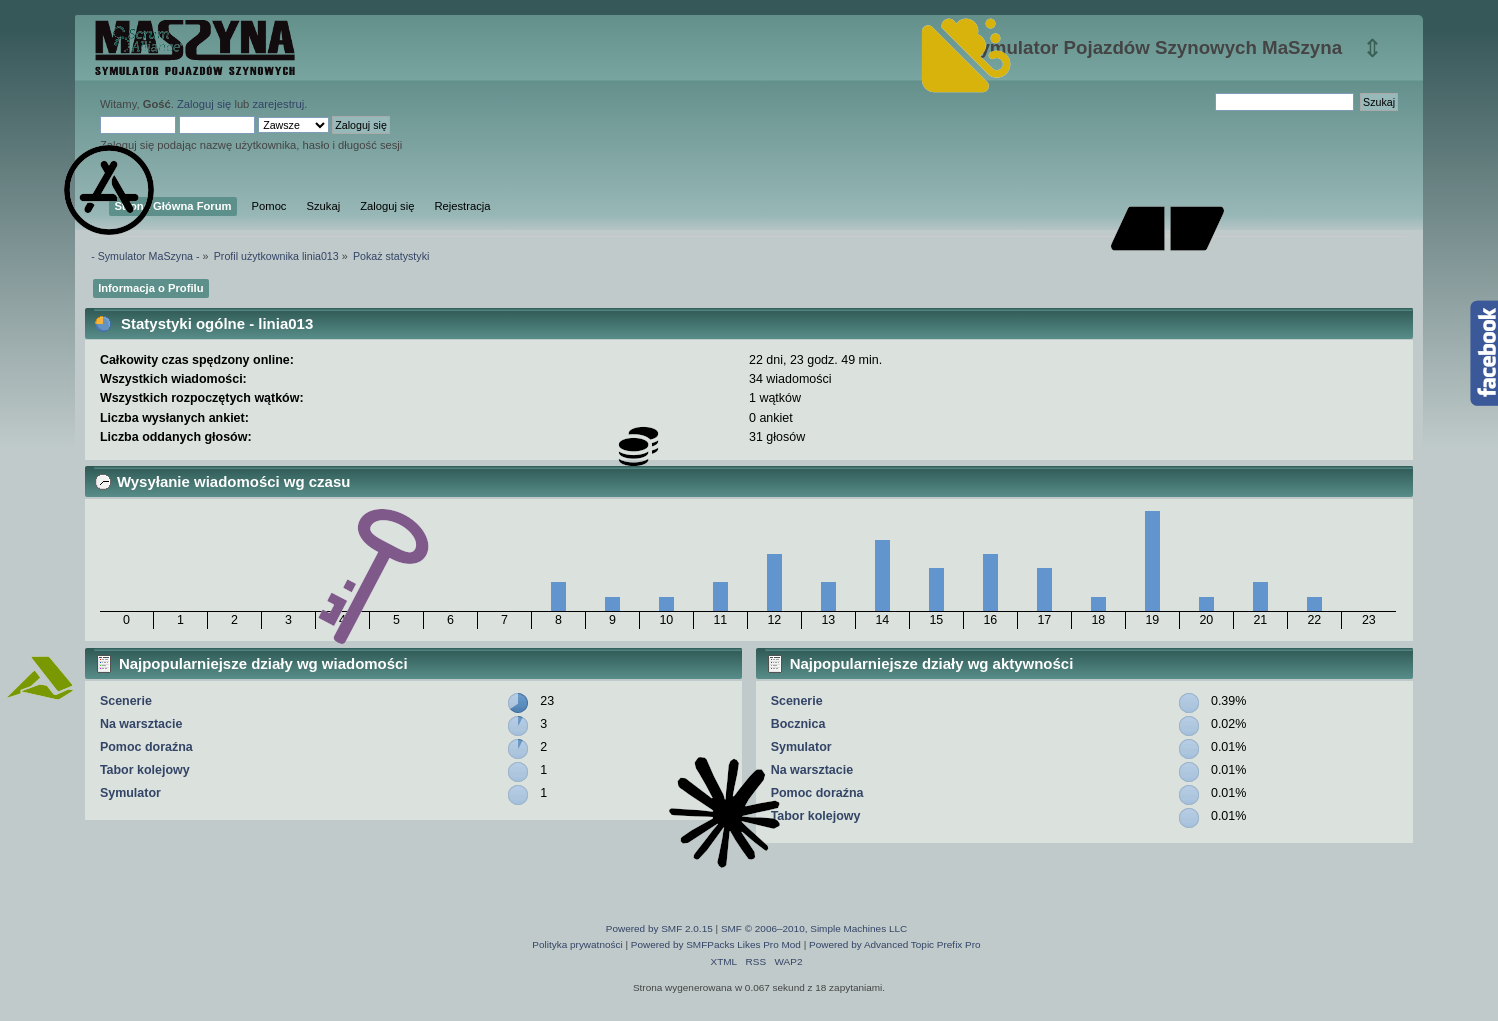 This screenshot has height=1021, width=1498. What do you see at coordinates (724, 812) in the screenshot?
I see `open the Claude AI assistant app` at bounding box center [724, 812].